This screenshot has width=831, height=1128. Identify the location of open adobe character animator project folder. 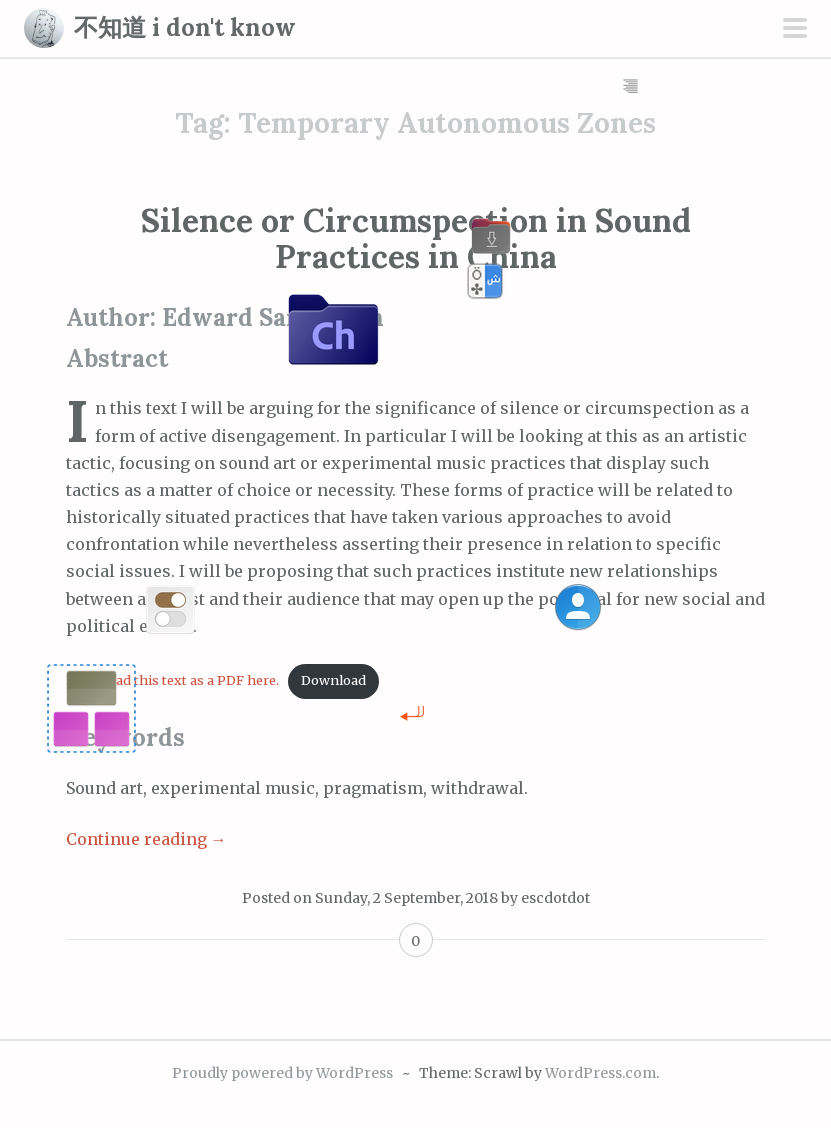
(333, 332).